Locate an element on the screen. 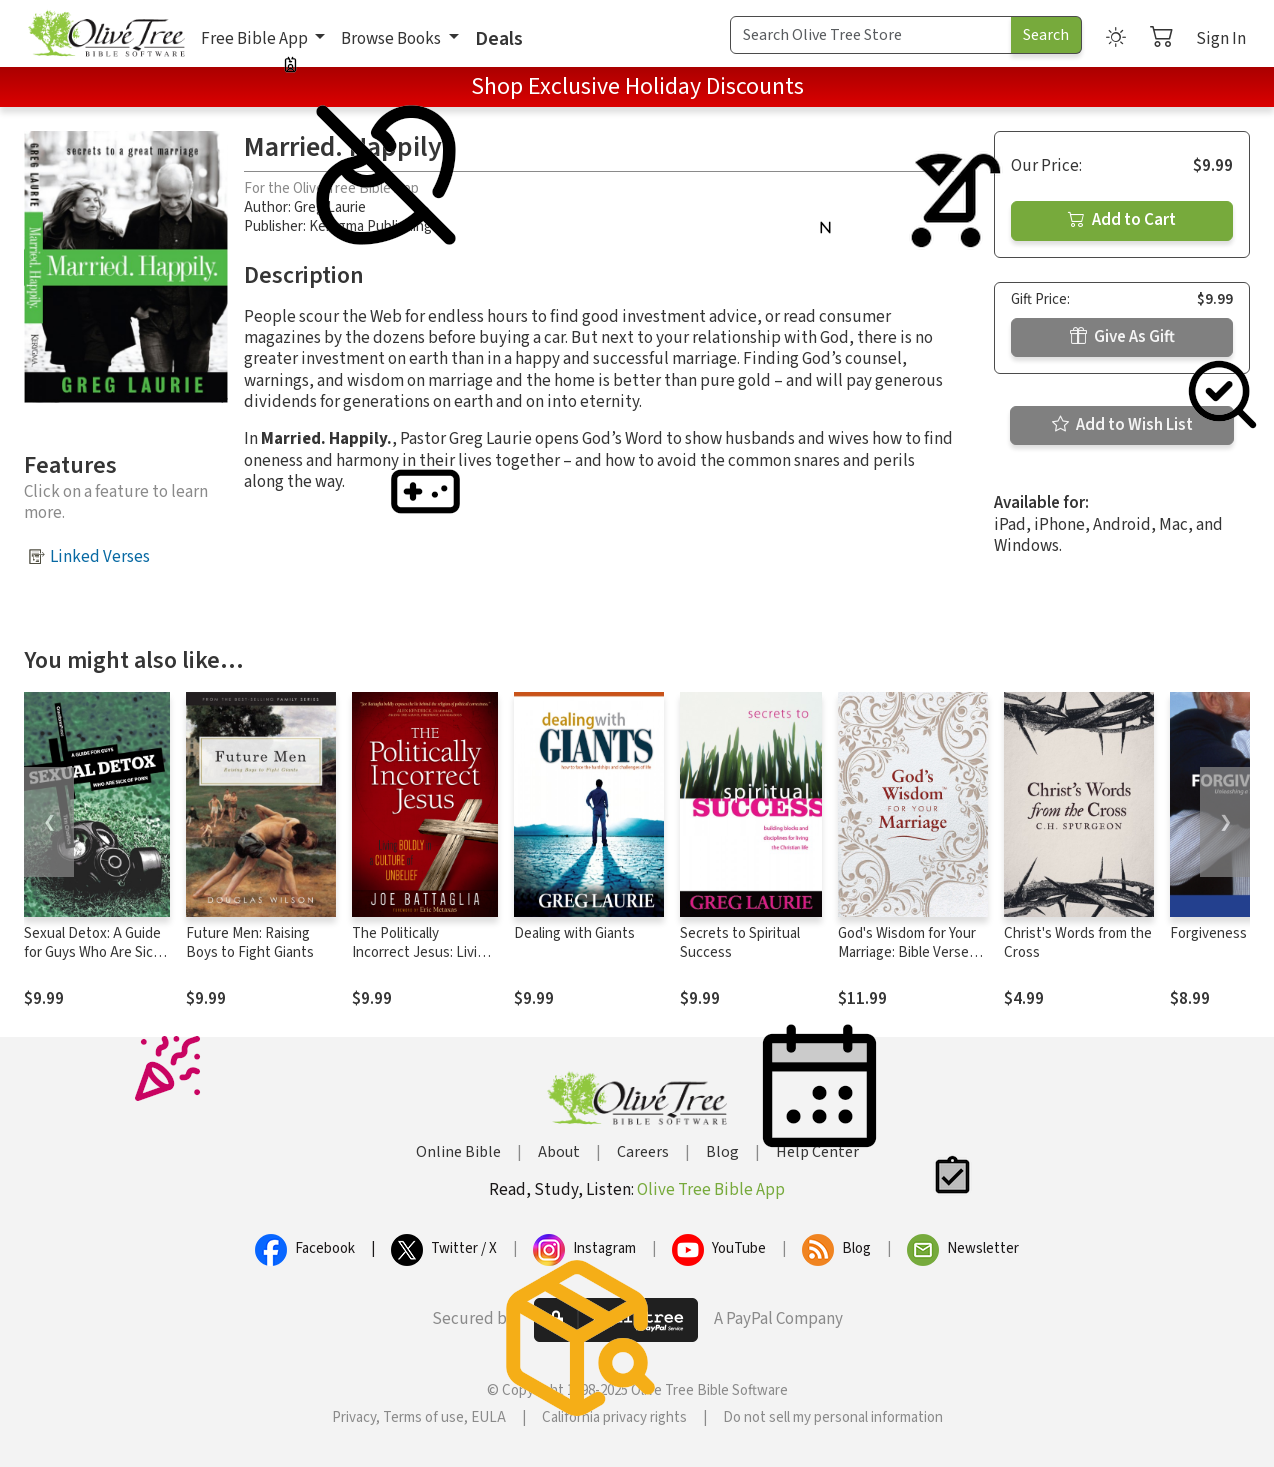 This screenshot has width=1274, height=1467. view employee badge or identification is located at coordinates (290, 64).